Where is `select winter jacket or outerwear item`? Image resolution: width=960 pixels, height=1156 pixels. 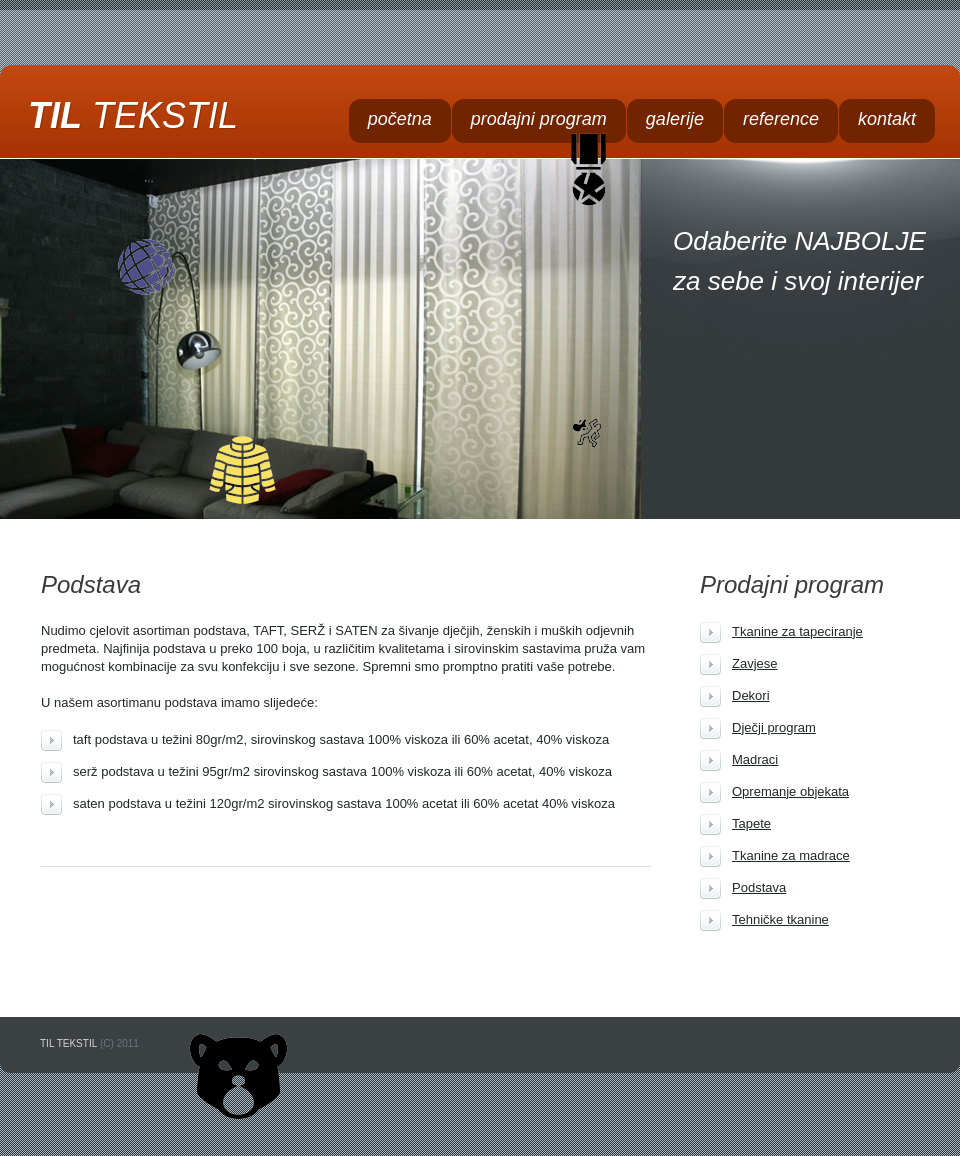
select winter jacket or outerwear item is located at coordinates (242, 469).